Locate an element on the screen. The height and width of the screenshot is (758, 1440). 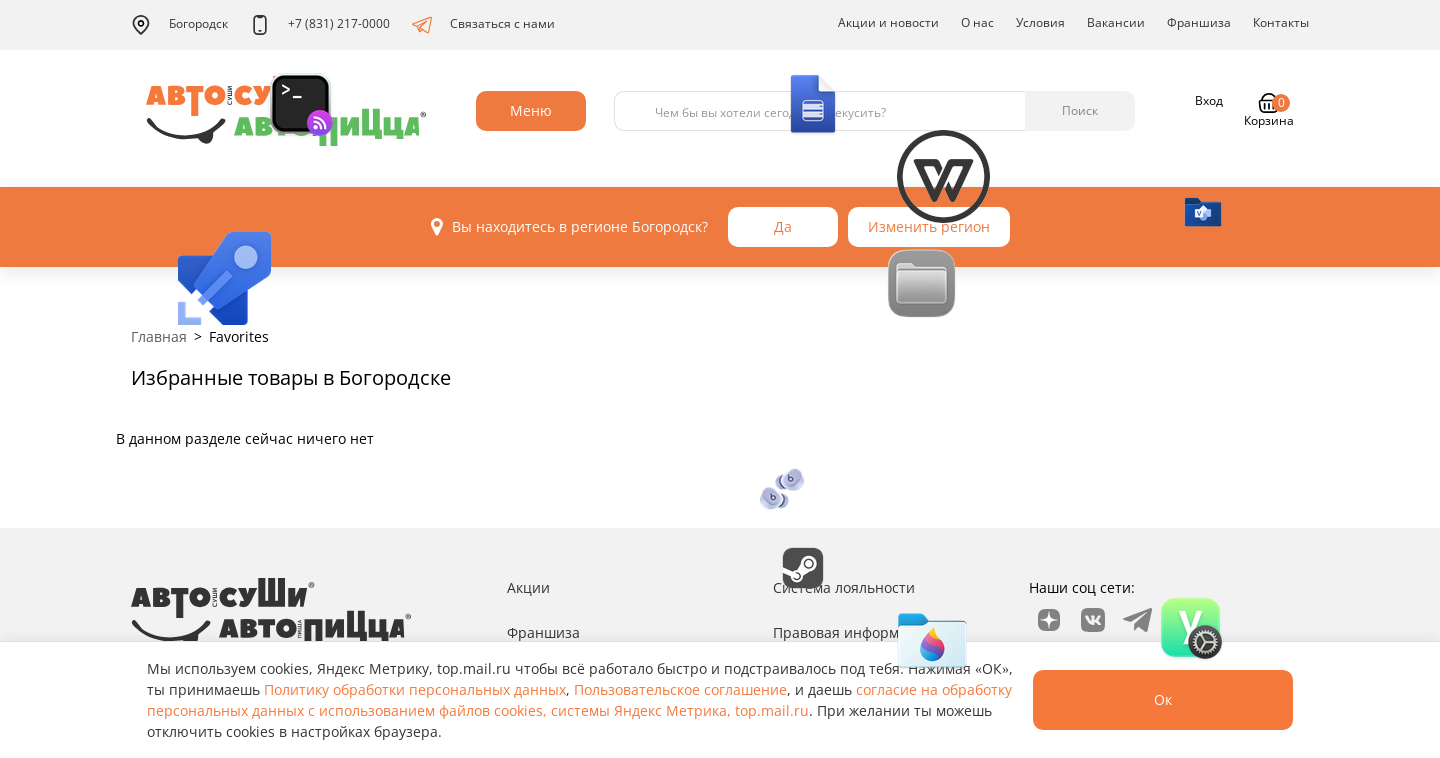
open the files app to browse documents is located at coordinates (921, 283).